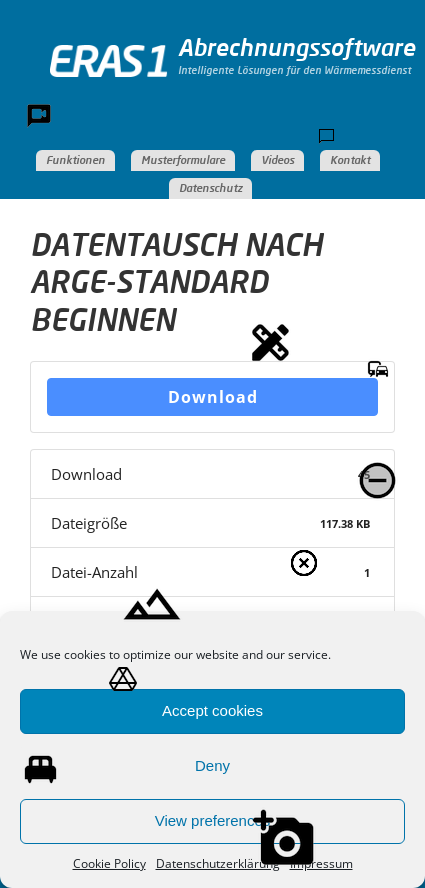 This screenshot has height=888, width=425. I want to click on view terrain or topographic map layer, so click(152, 604).